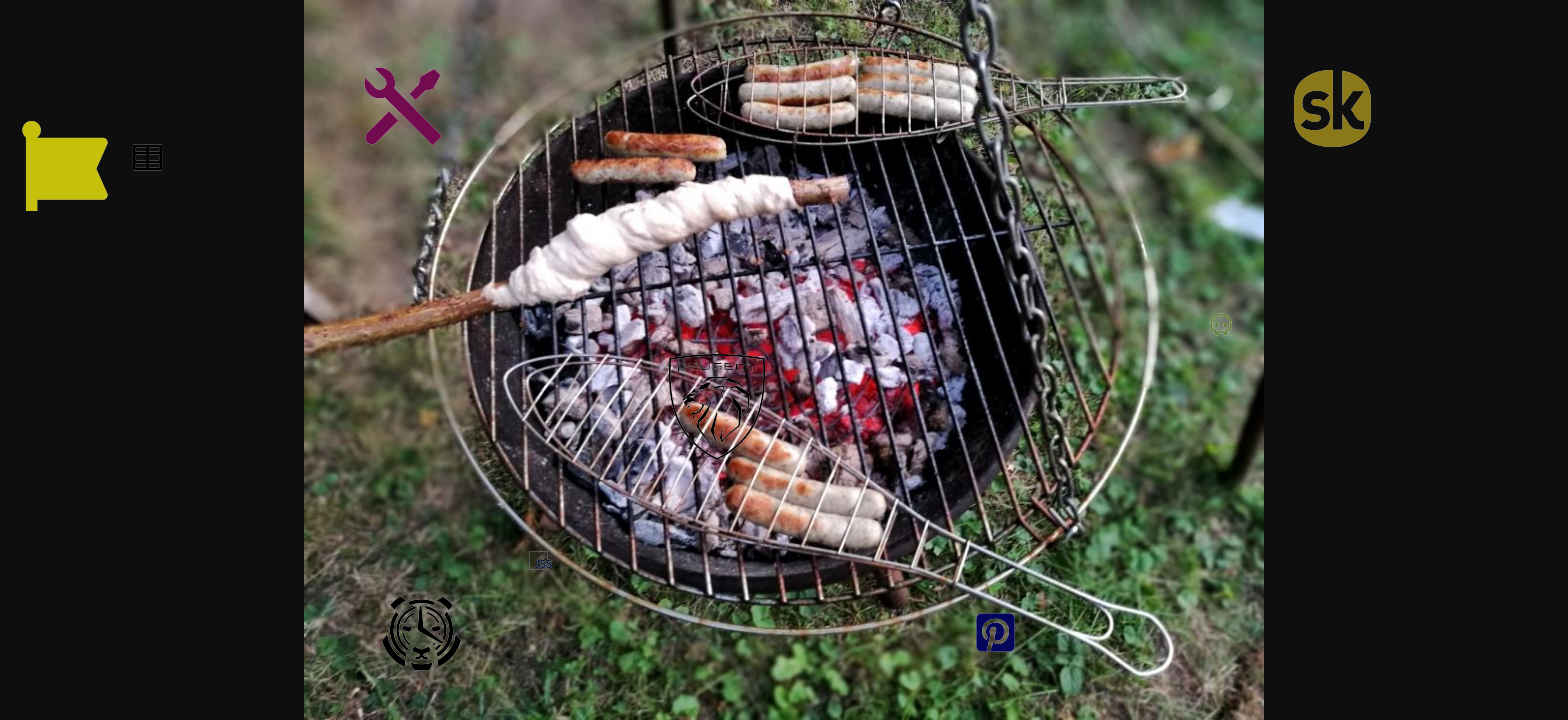 The width and height of the screenshot is (1568, 720). Describe the element at coordinates (995, 632) in the screenshot. I see `open pinterest app` at that location.